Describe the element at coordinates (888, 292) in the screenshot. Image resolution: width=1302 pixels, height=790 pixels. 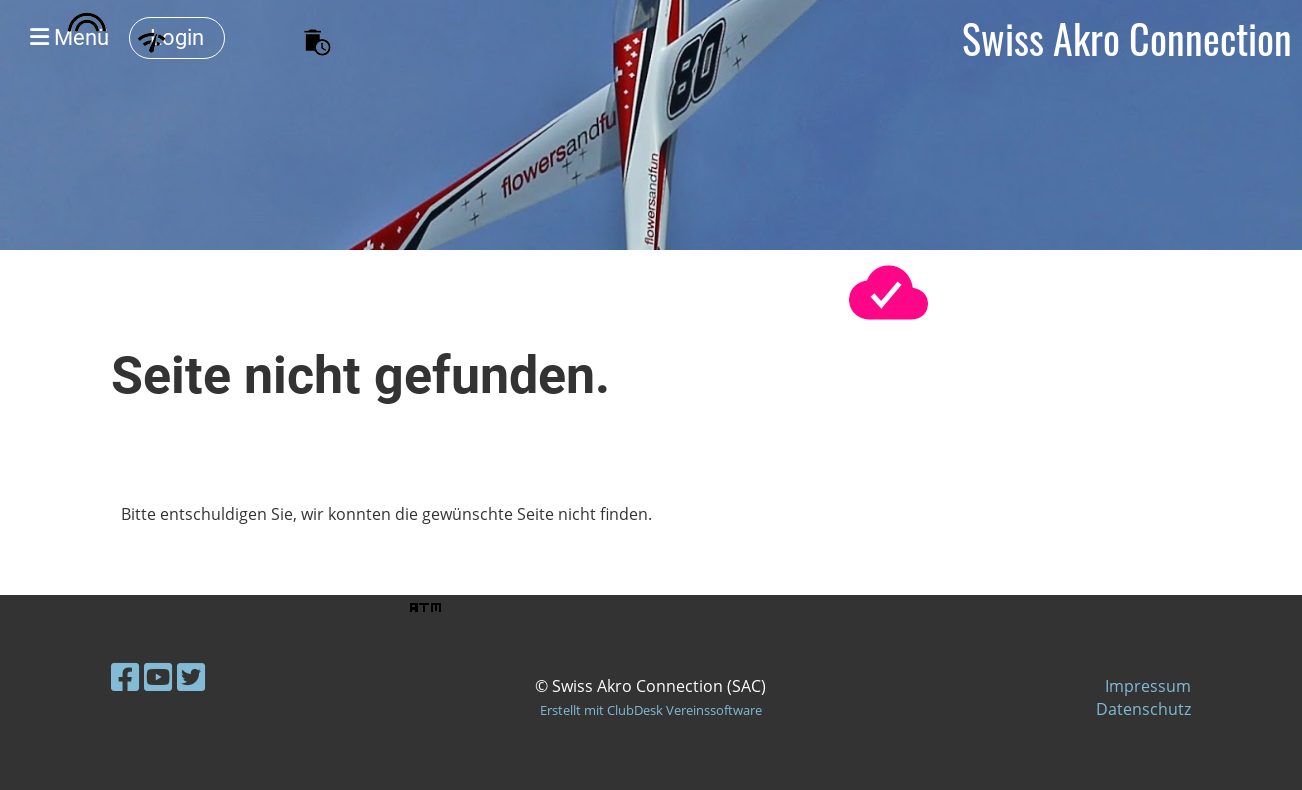
I see `file successfully uploaded to cloud storage` at that location.